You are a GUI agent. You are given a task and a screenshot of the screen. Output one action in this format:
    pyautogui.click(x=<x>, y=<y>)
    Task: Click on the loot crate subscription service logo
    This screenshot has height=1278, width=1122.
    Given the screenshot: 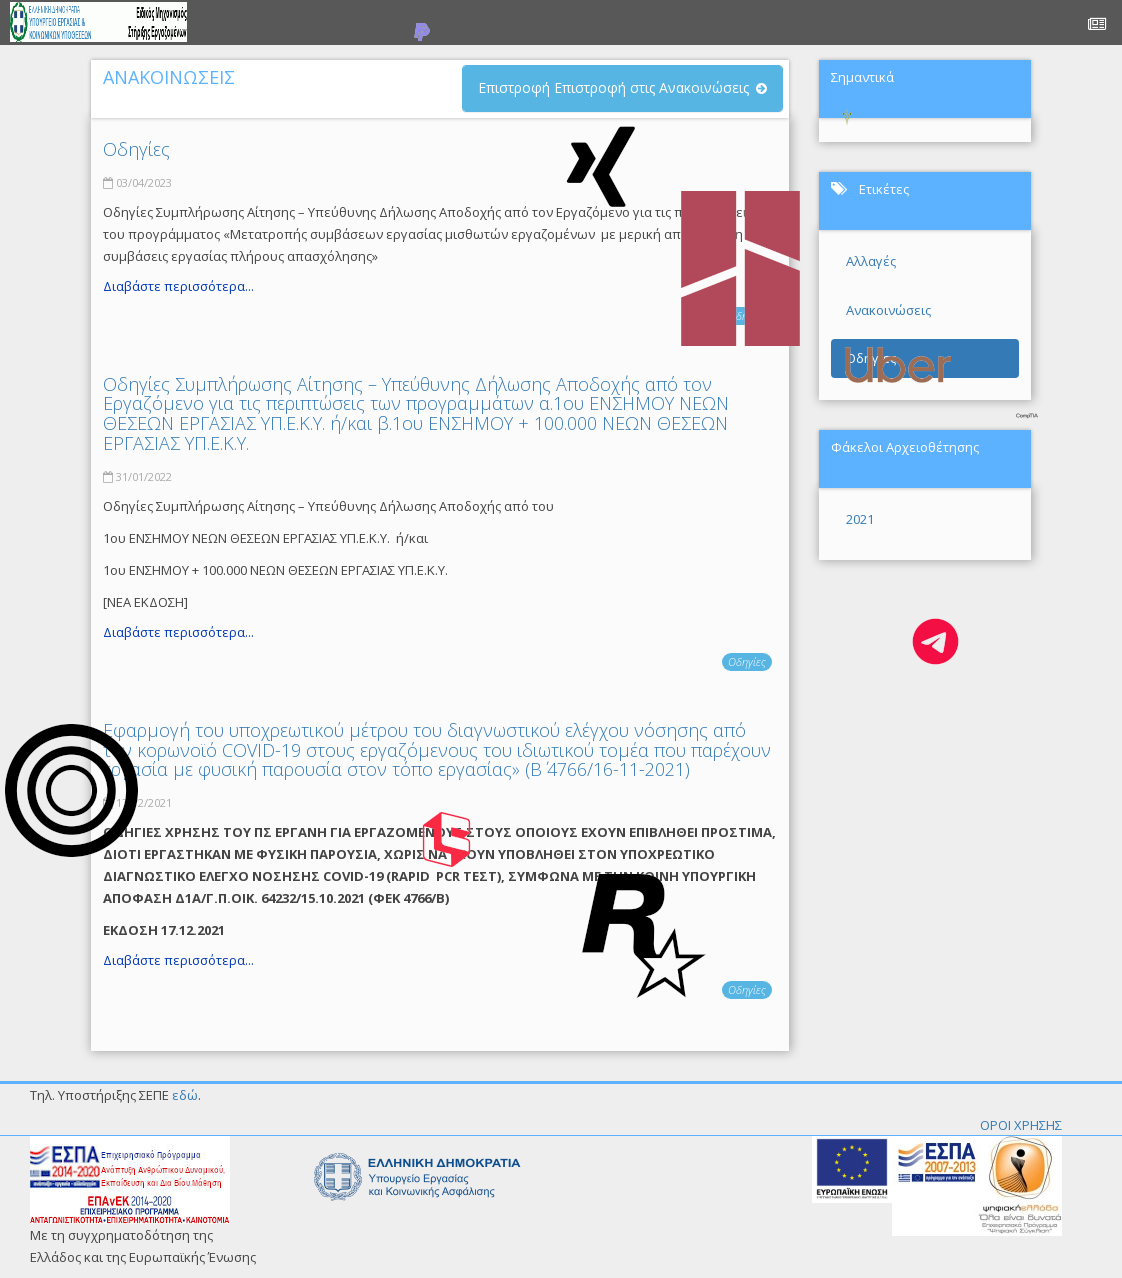 What is the action you would take?
    pyautogui.click(x=446, y=839)
    